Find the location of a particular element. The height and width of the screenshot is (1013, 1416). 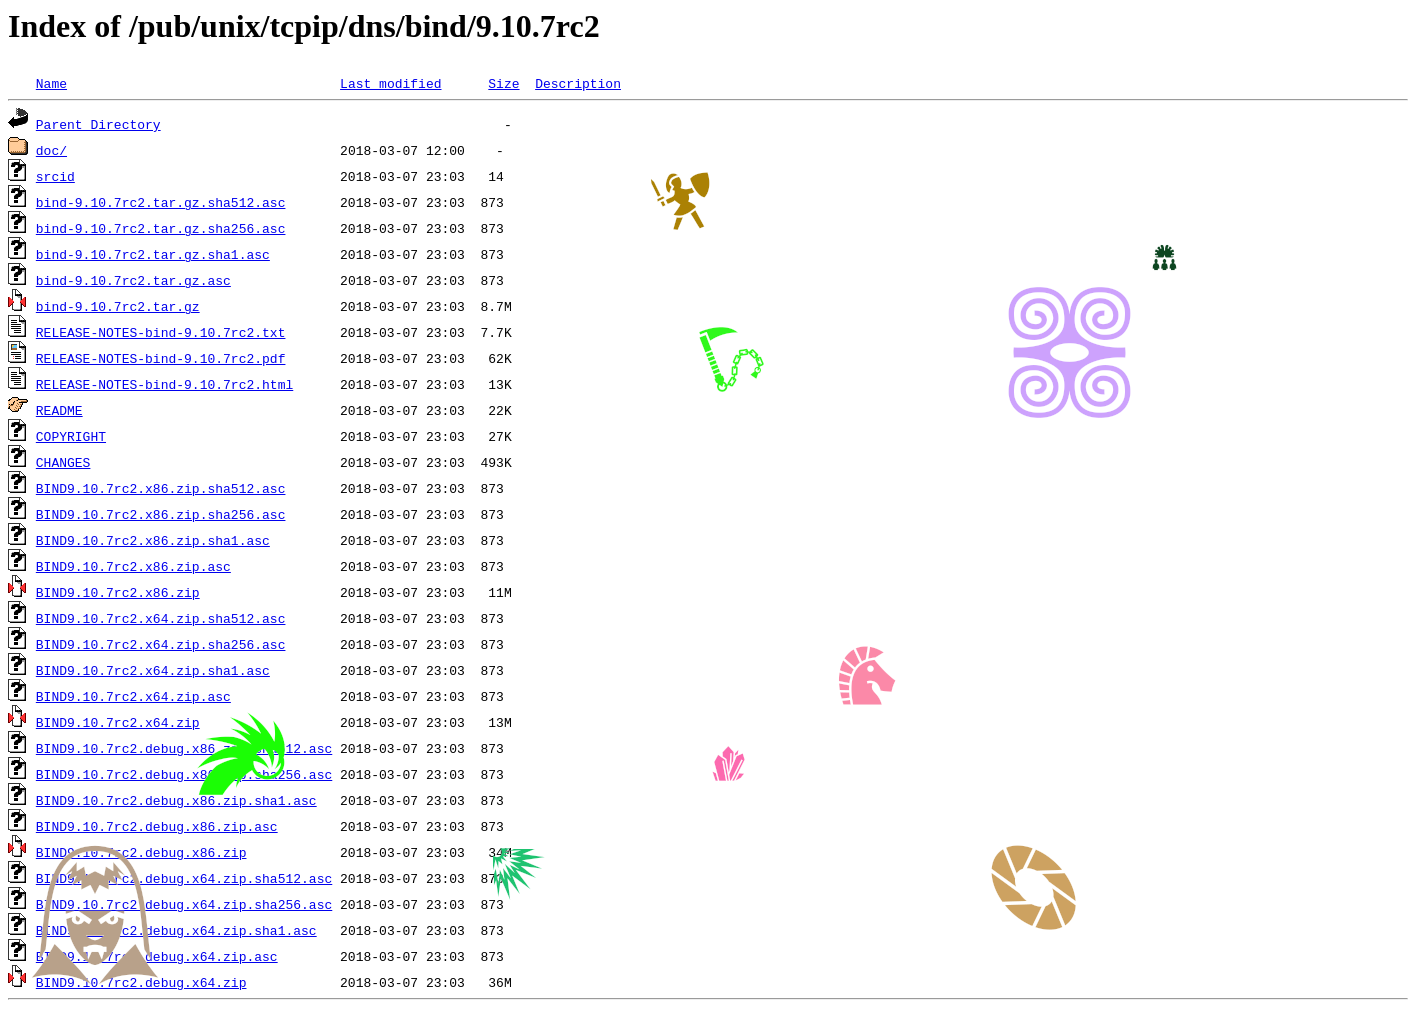

select the knight piece in a chess game is located at coordinates (867, 675).